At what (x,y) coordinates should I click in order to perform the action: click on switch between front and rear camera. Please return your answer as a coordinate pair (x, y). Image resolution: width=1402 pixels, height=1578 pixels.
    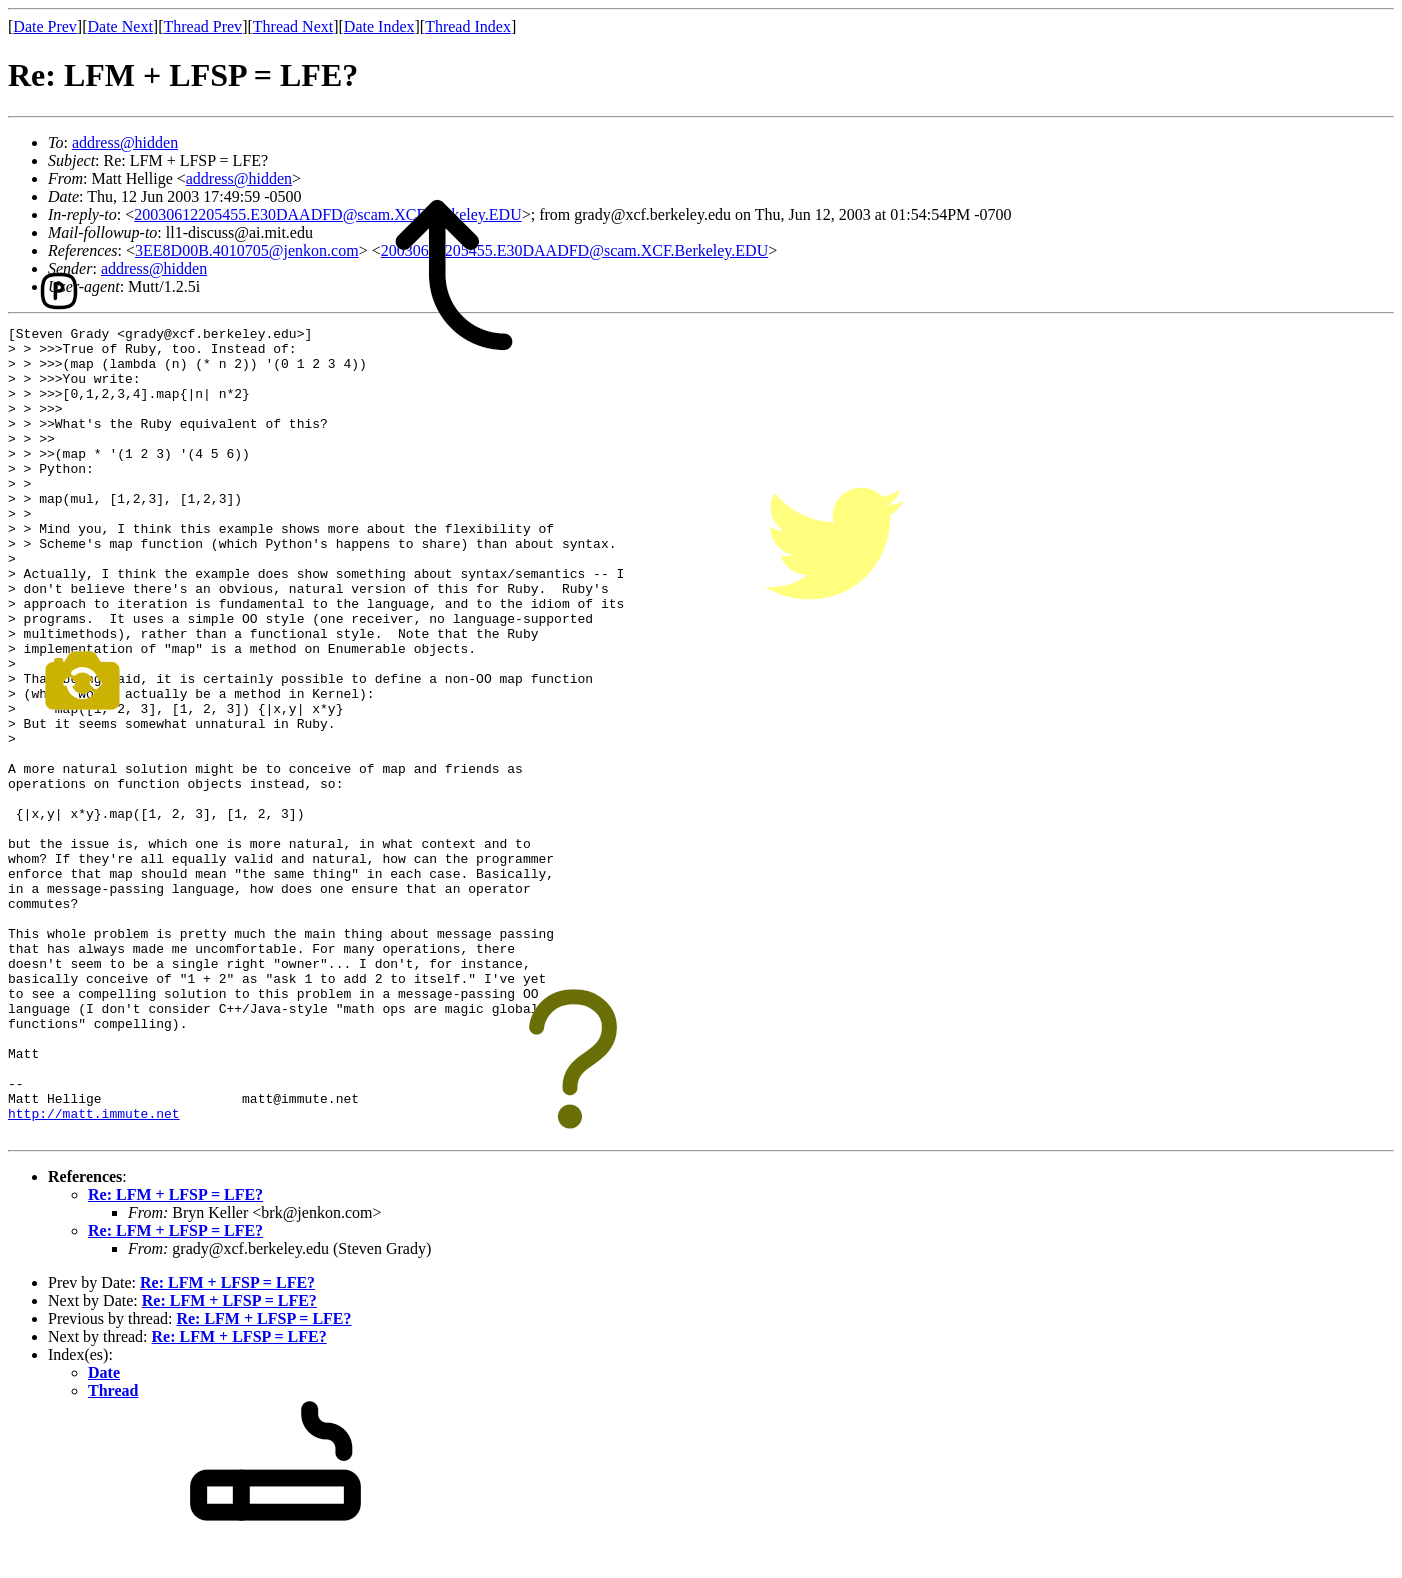
    Looking at the image, I should click on (82, 680).